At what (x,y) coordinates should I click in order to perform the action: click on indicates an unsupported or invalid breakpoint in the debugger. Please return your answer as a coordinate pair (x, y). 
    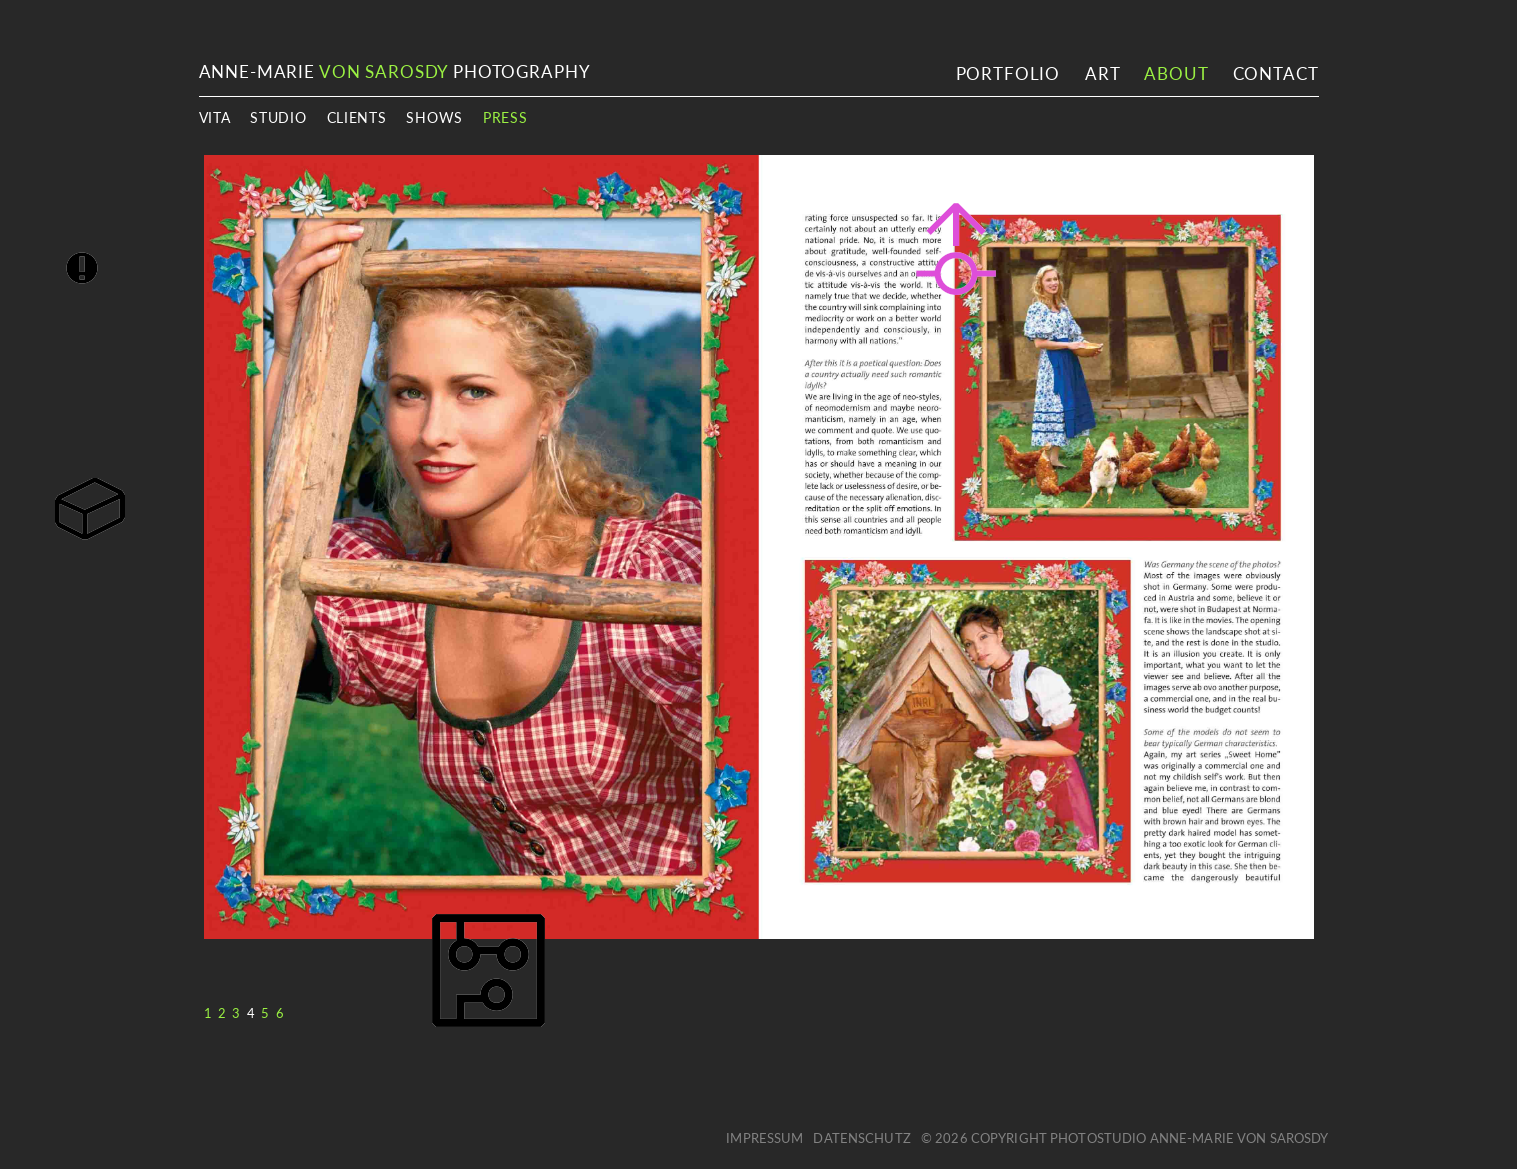
    Looking at the image, I should click on (82, 268).